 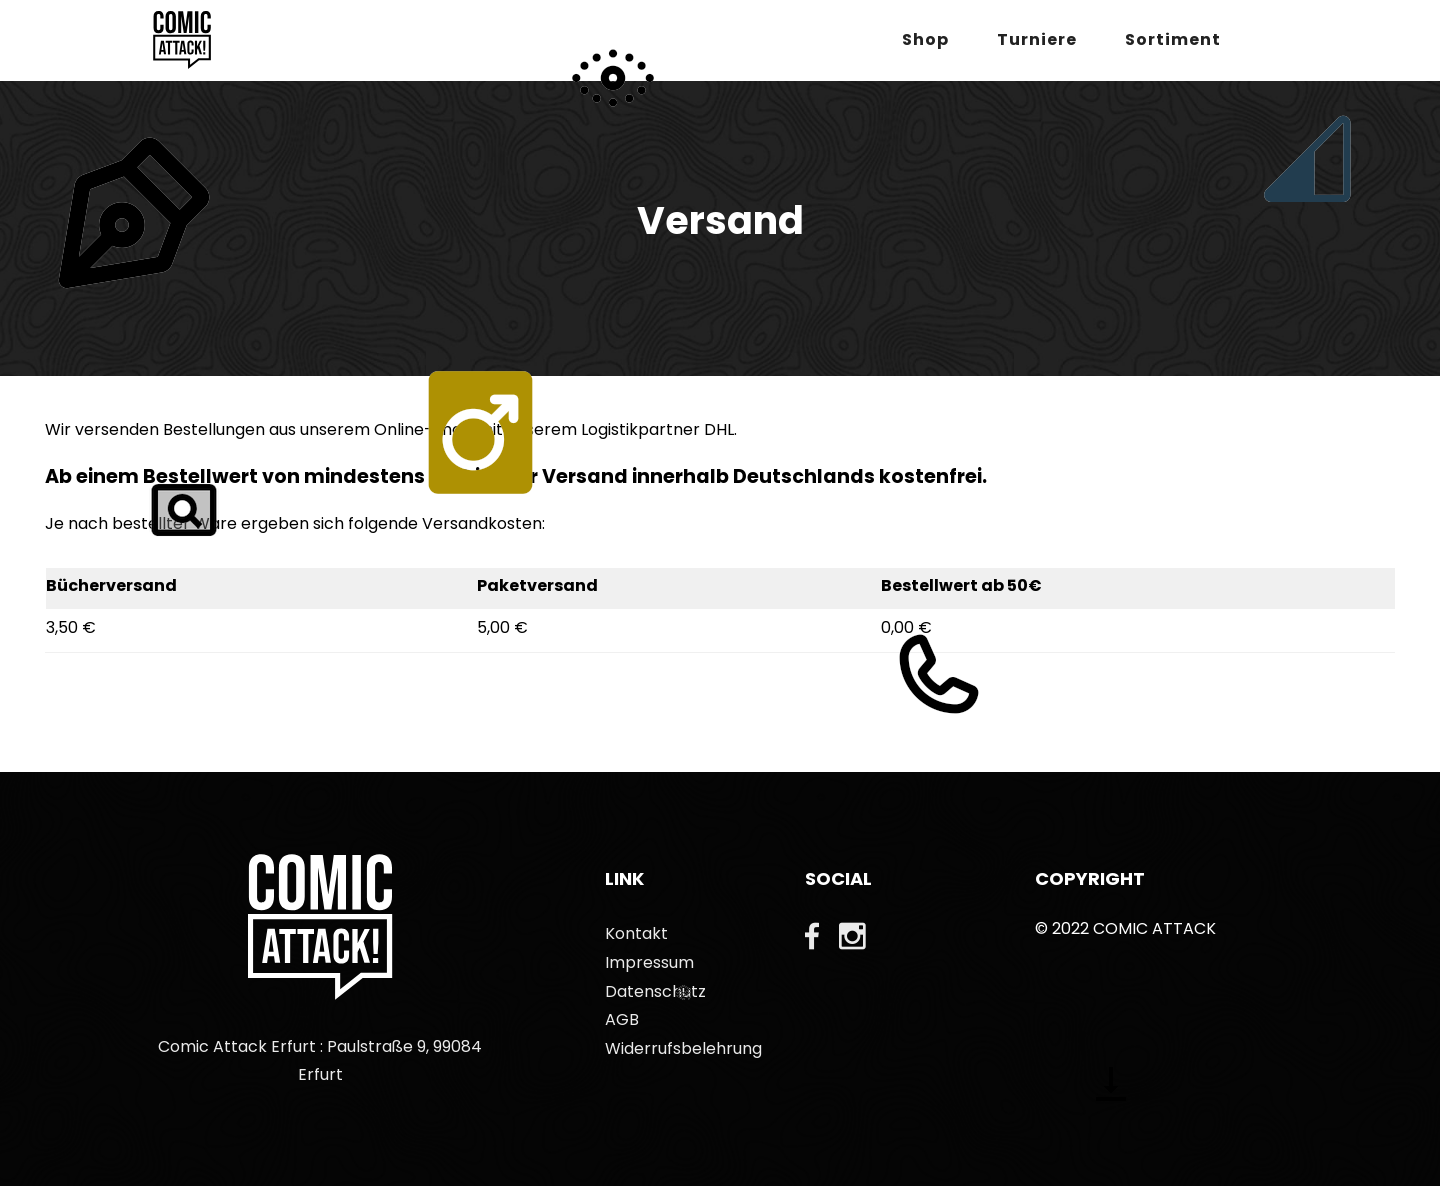 What do you see at coordinates (613, 78) in the screenshot?
I see `preview mode with limited visibility` at bounding box center [613, 78].